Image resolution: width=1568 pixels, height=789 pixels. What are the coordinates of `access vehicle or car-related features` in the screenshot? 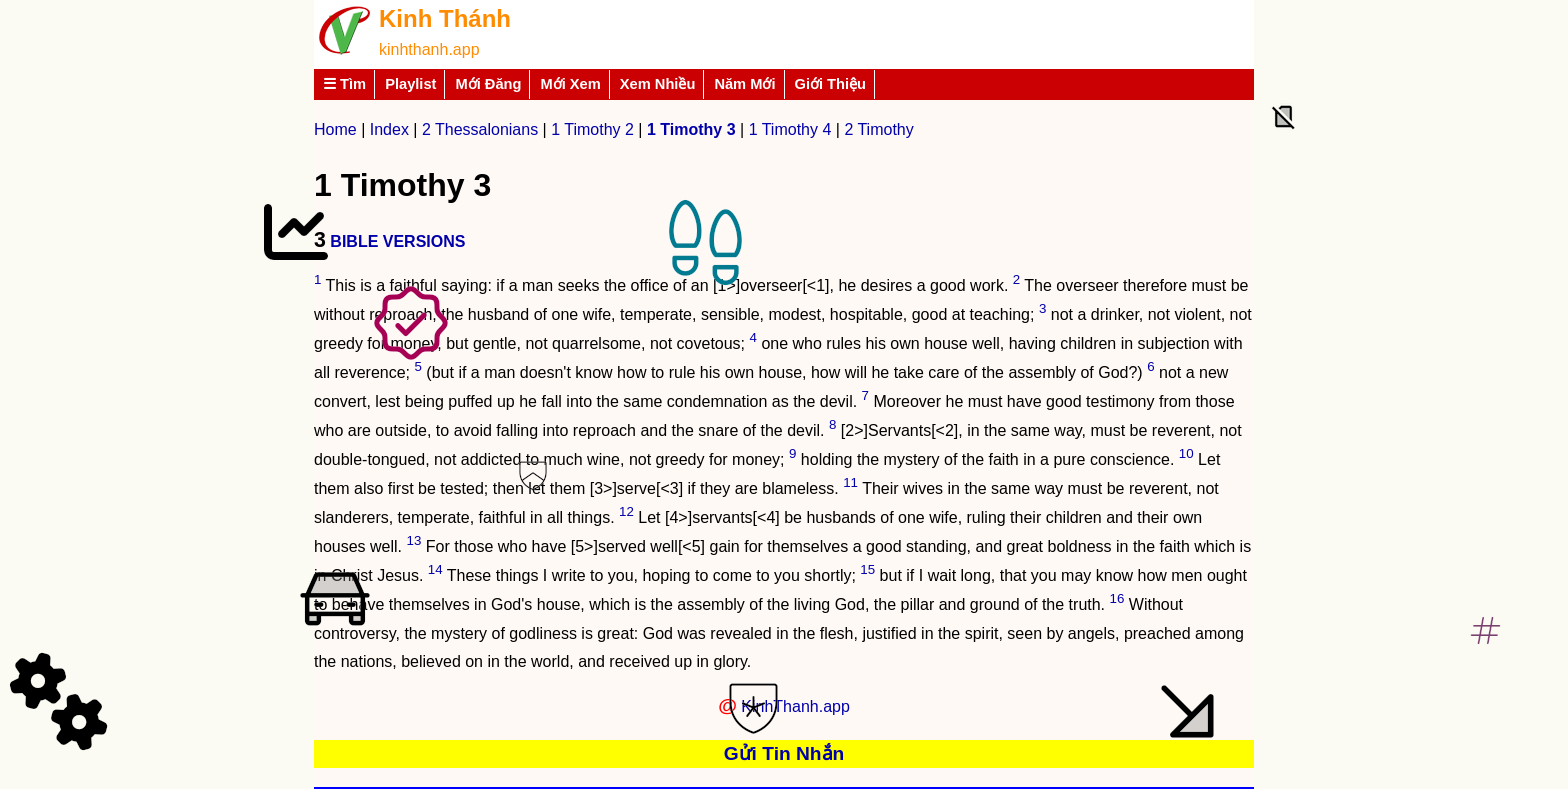 It's located at (335, 600).